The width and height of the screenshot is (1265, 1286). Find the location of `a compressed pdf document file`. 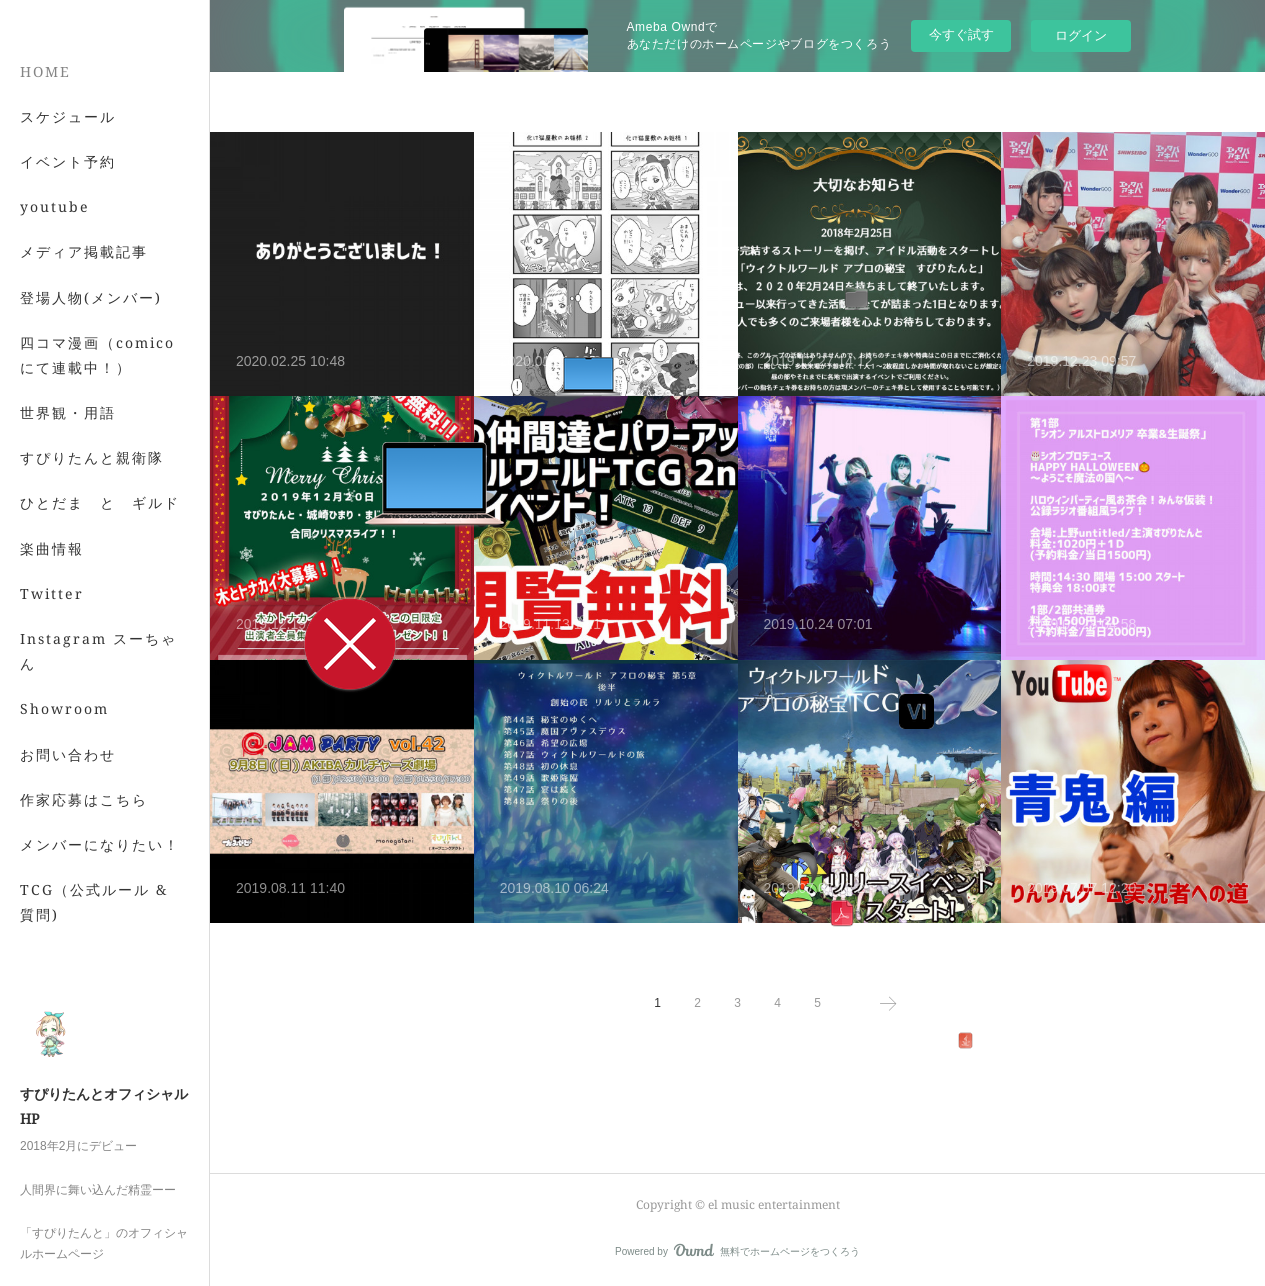

a compressed pdf document file is located at coordinates (842, 913).